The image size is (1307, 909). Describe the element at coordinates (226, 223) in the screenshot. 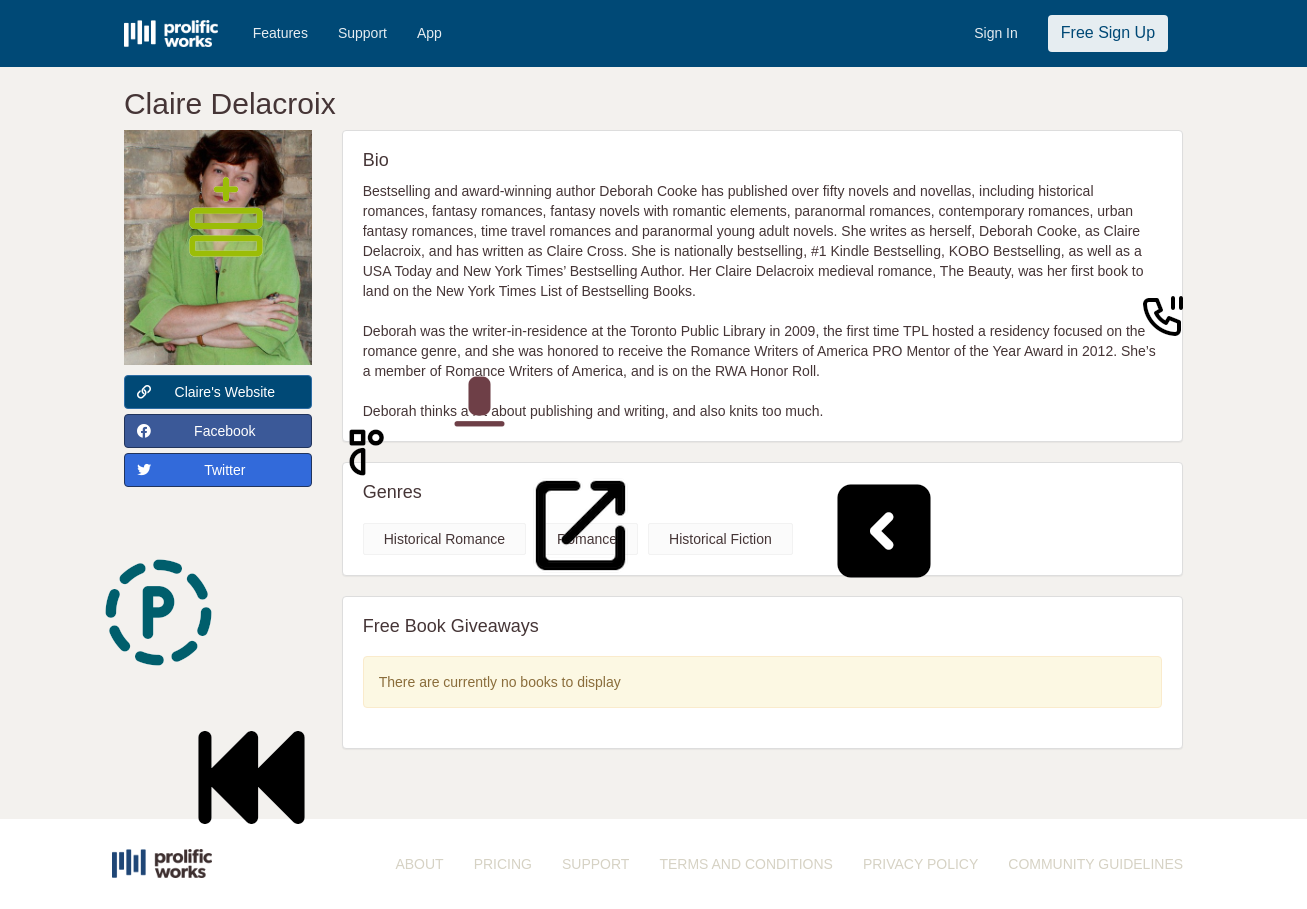

I see `add a new row above` at that location.